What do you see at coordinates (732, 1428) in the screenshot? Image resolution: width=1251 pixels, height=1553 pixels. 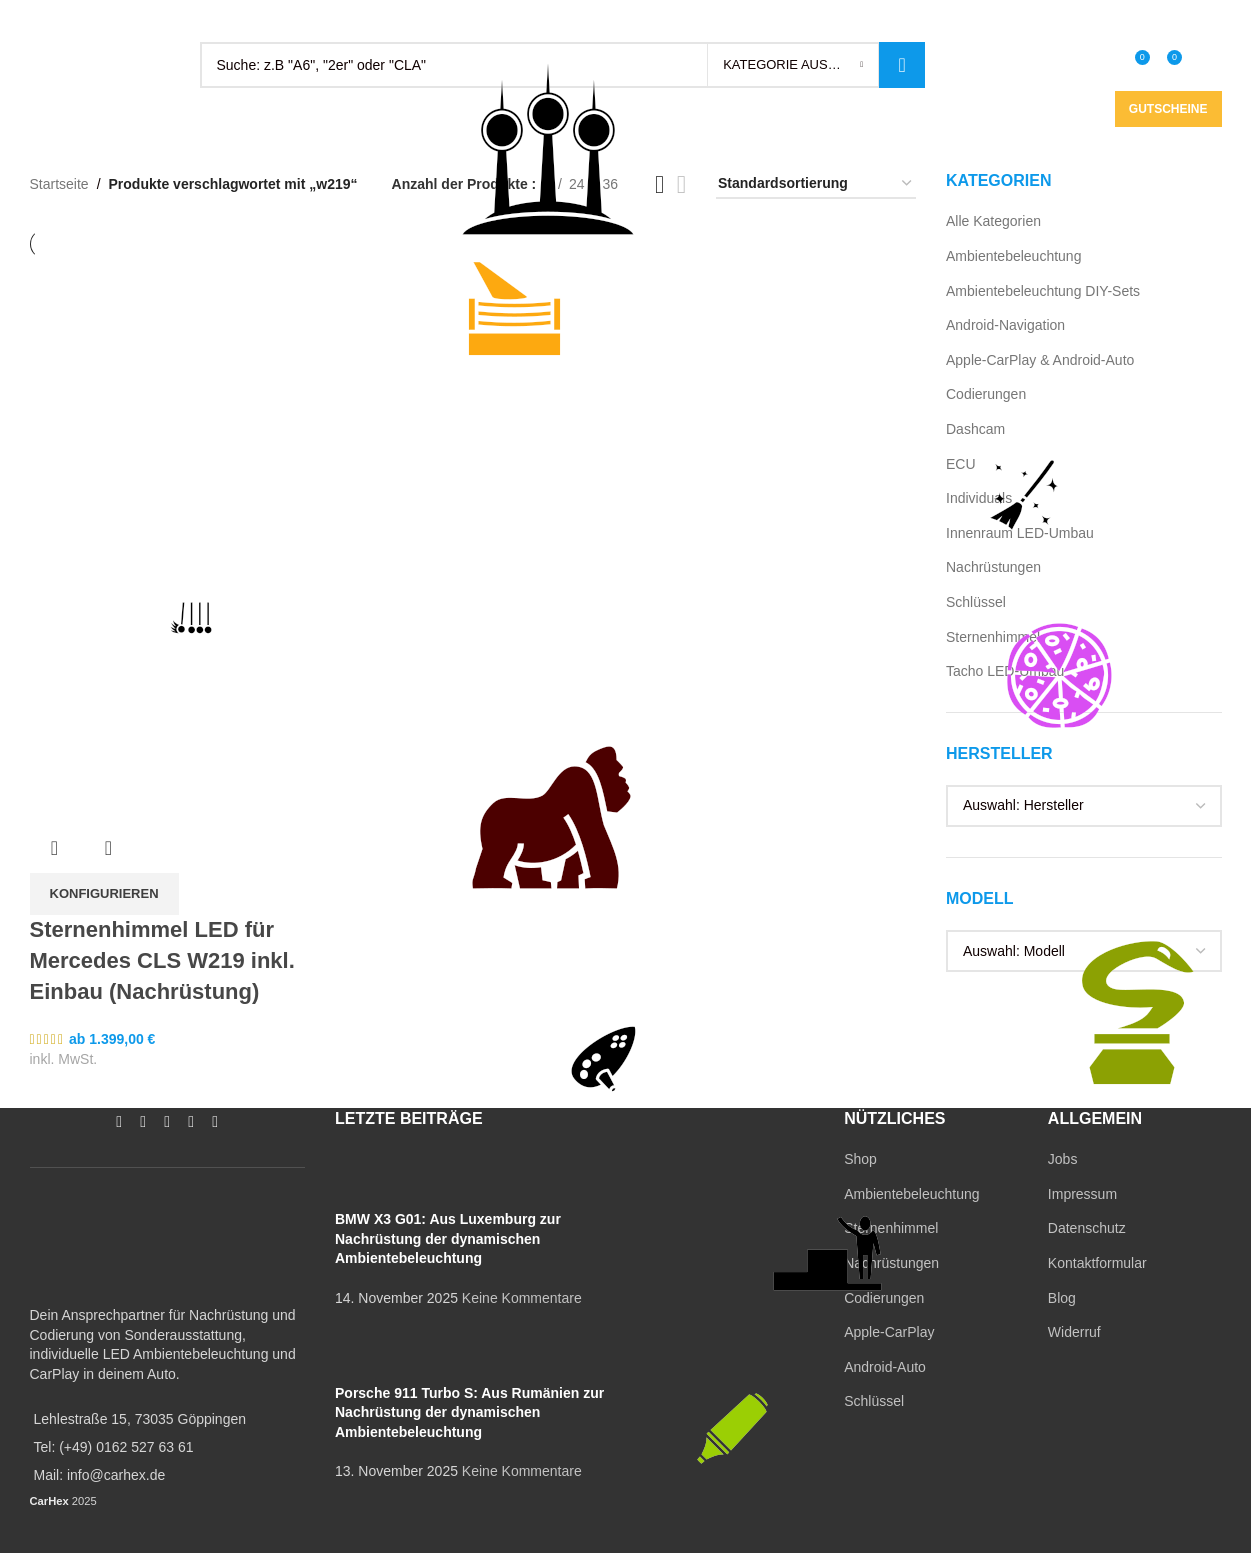 I see `highlight or mark important text` at bounding box center [732, 1428].